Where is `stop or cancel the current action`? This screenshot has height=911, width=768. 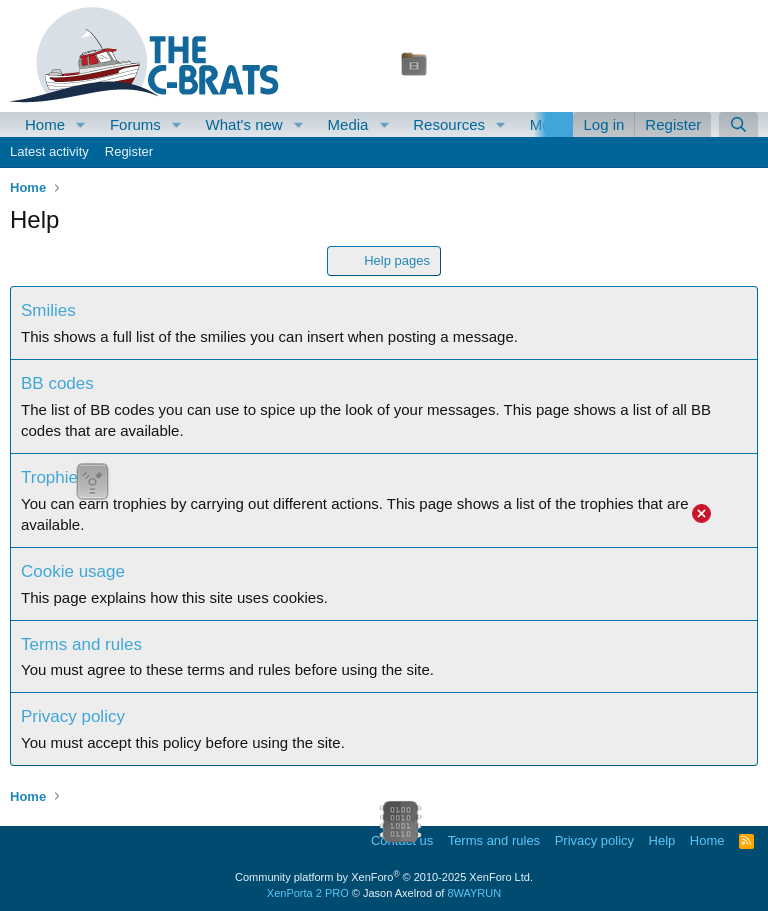 stop or cancel the current action is located at coordinates (701, 513).